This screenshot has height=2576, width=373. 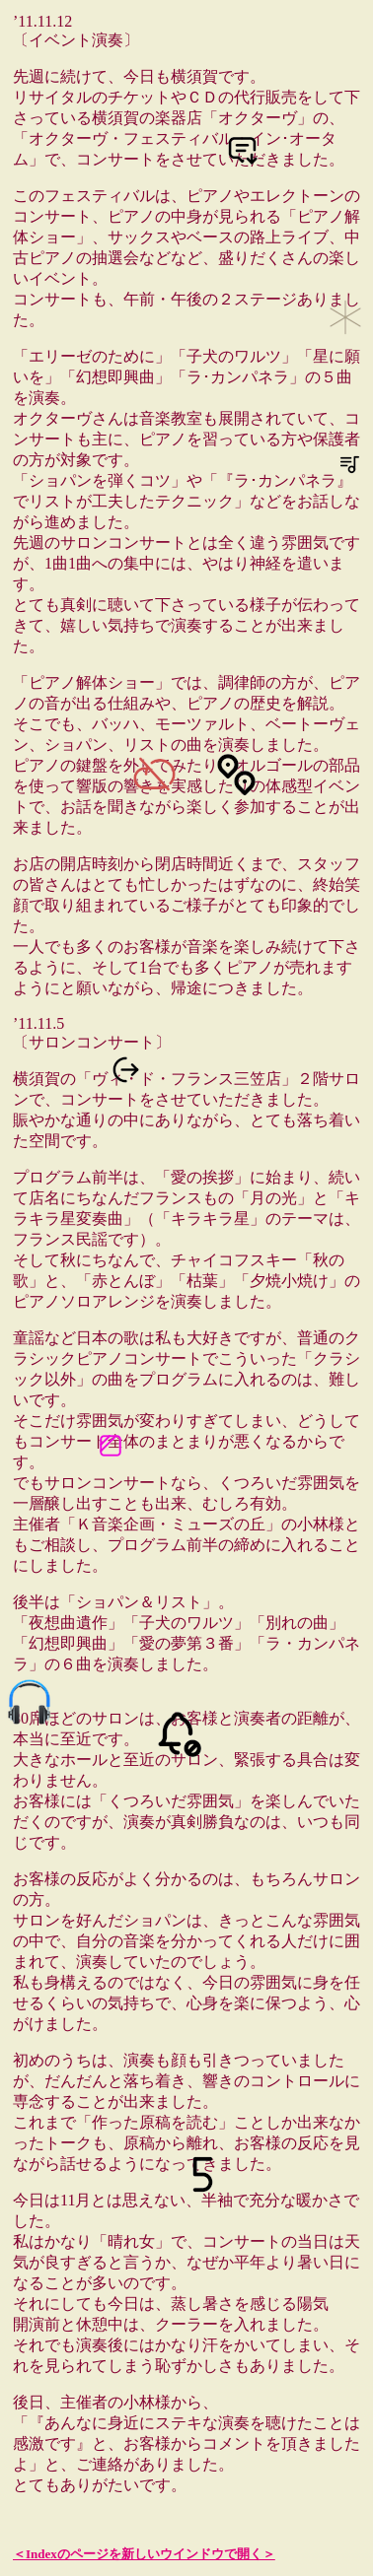 What do you see at coordinates (125, 1069) in the screenshot?
I see `exit or log out of current session` at bounding box center [125, 1069].